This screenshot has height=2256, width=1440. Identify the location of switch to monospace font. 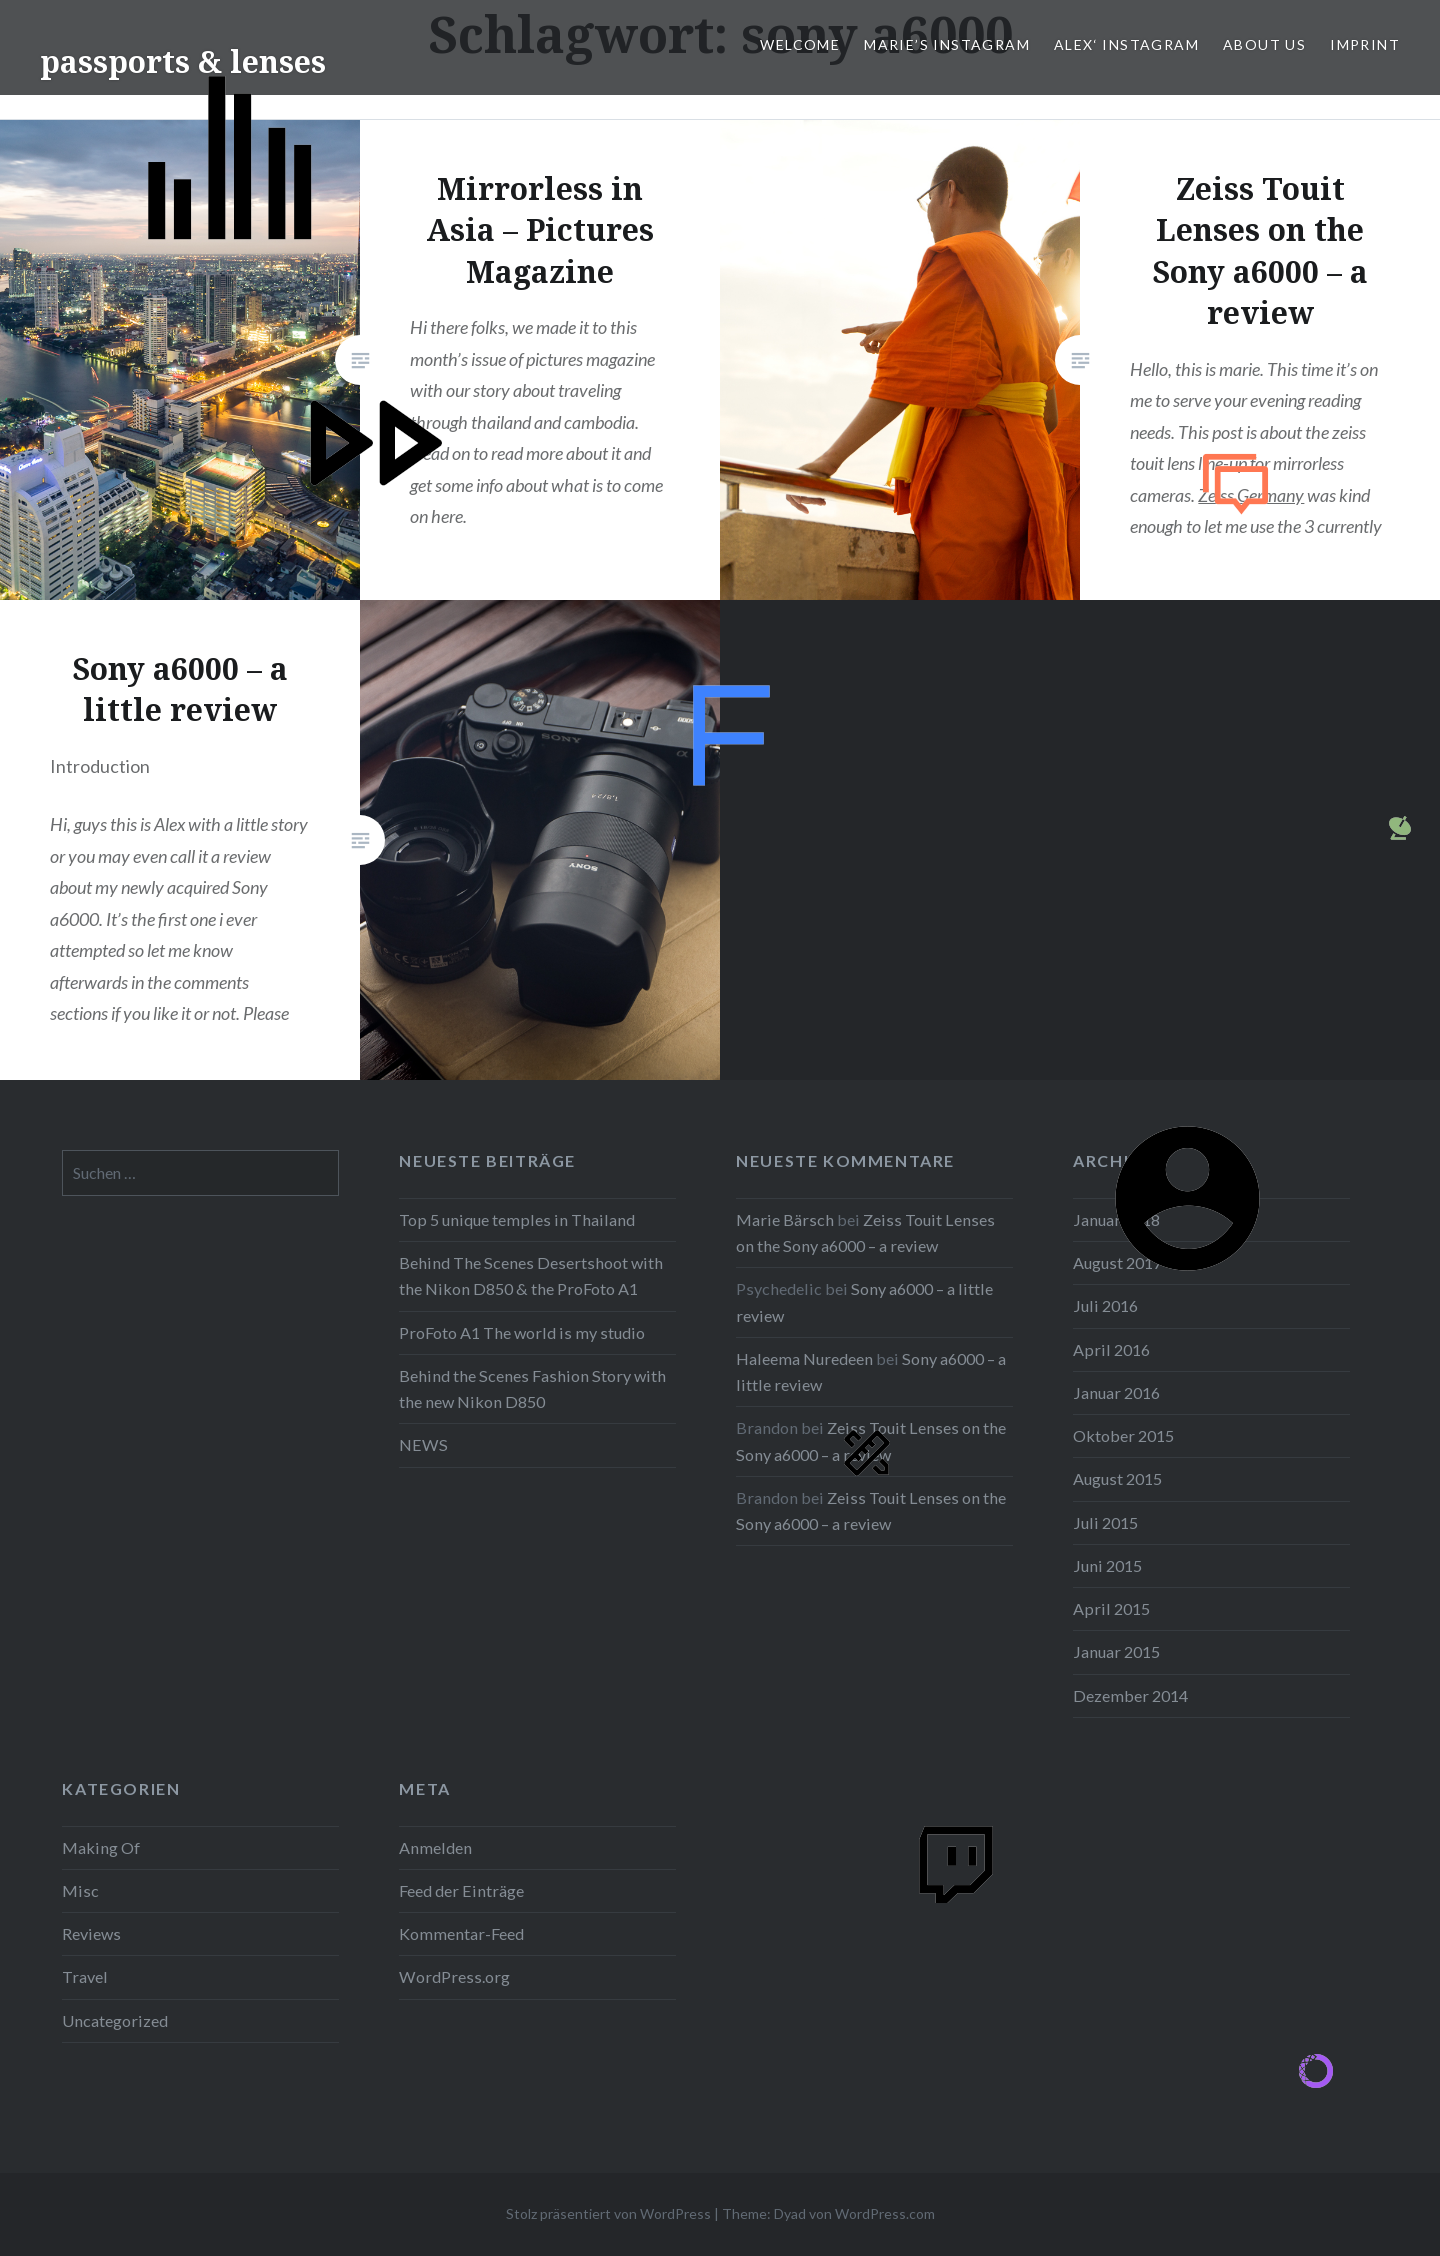
(728, 732).